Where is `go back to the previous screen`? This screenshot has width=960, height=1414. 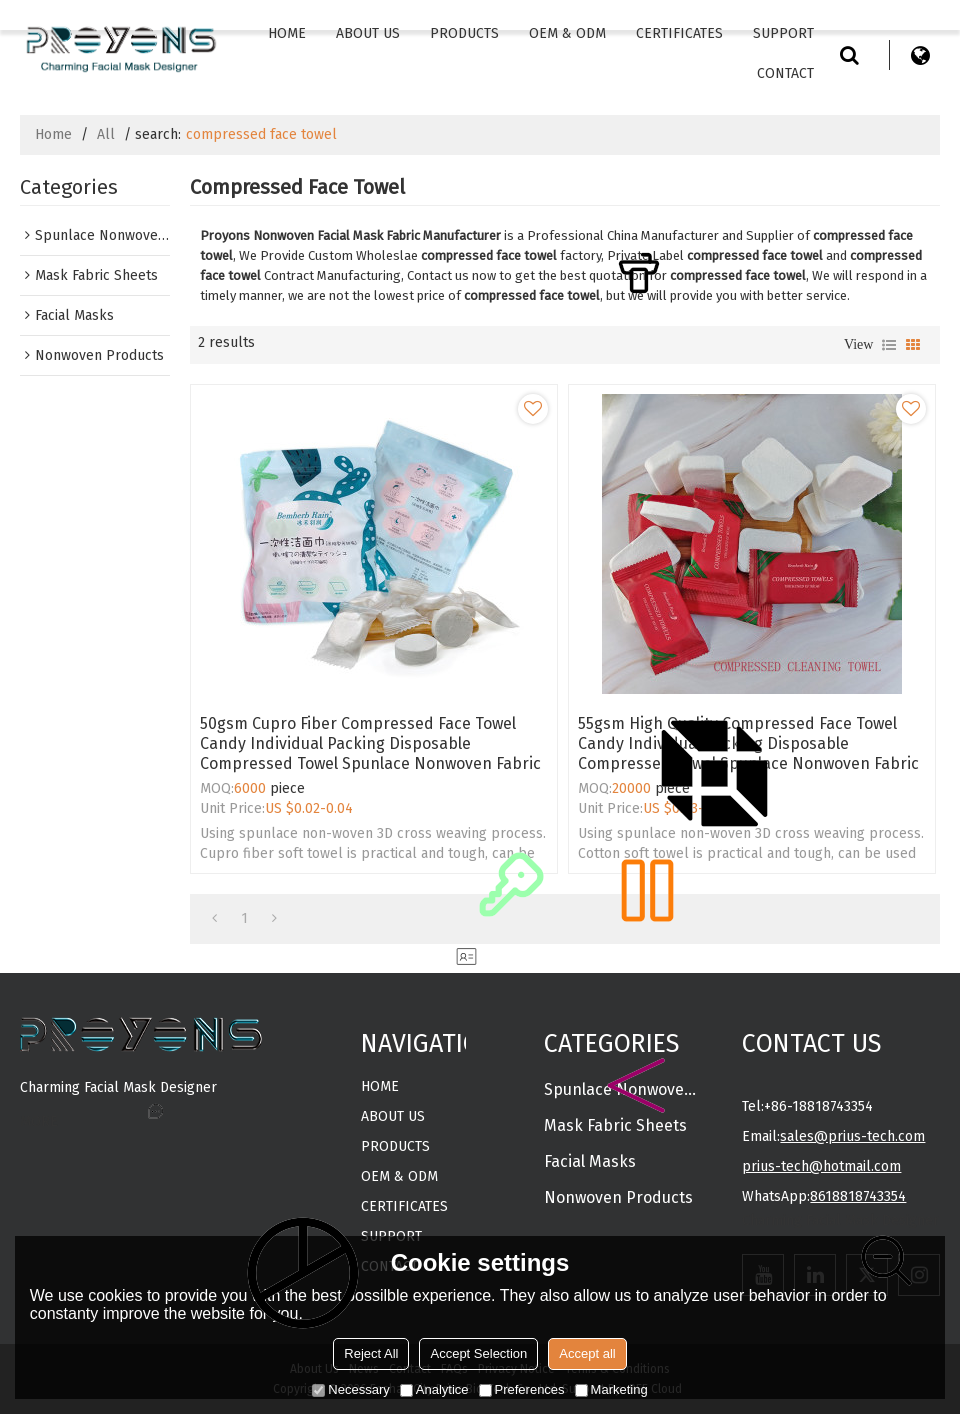
go back to the previous screen is located at coordinates (637, 1085).